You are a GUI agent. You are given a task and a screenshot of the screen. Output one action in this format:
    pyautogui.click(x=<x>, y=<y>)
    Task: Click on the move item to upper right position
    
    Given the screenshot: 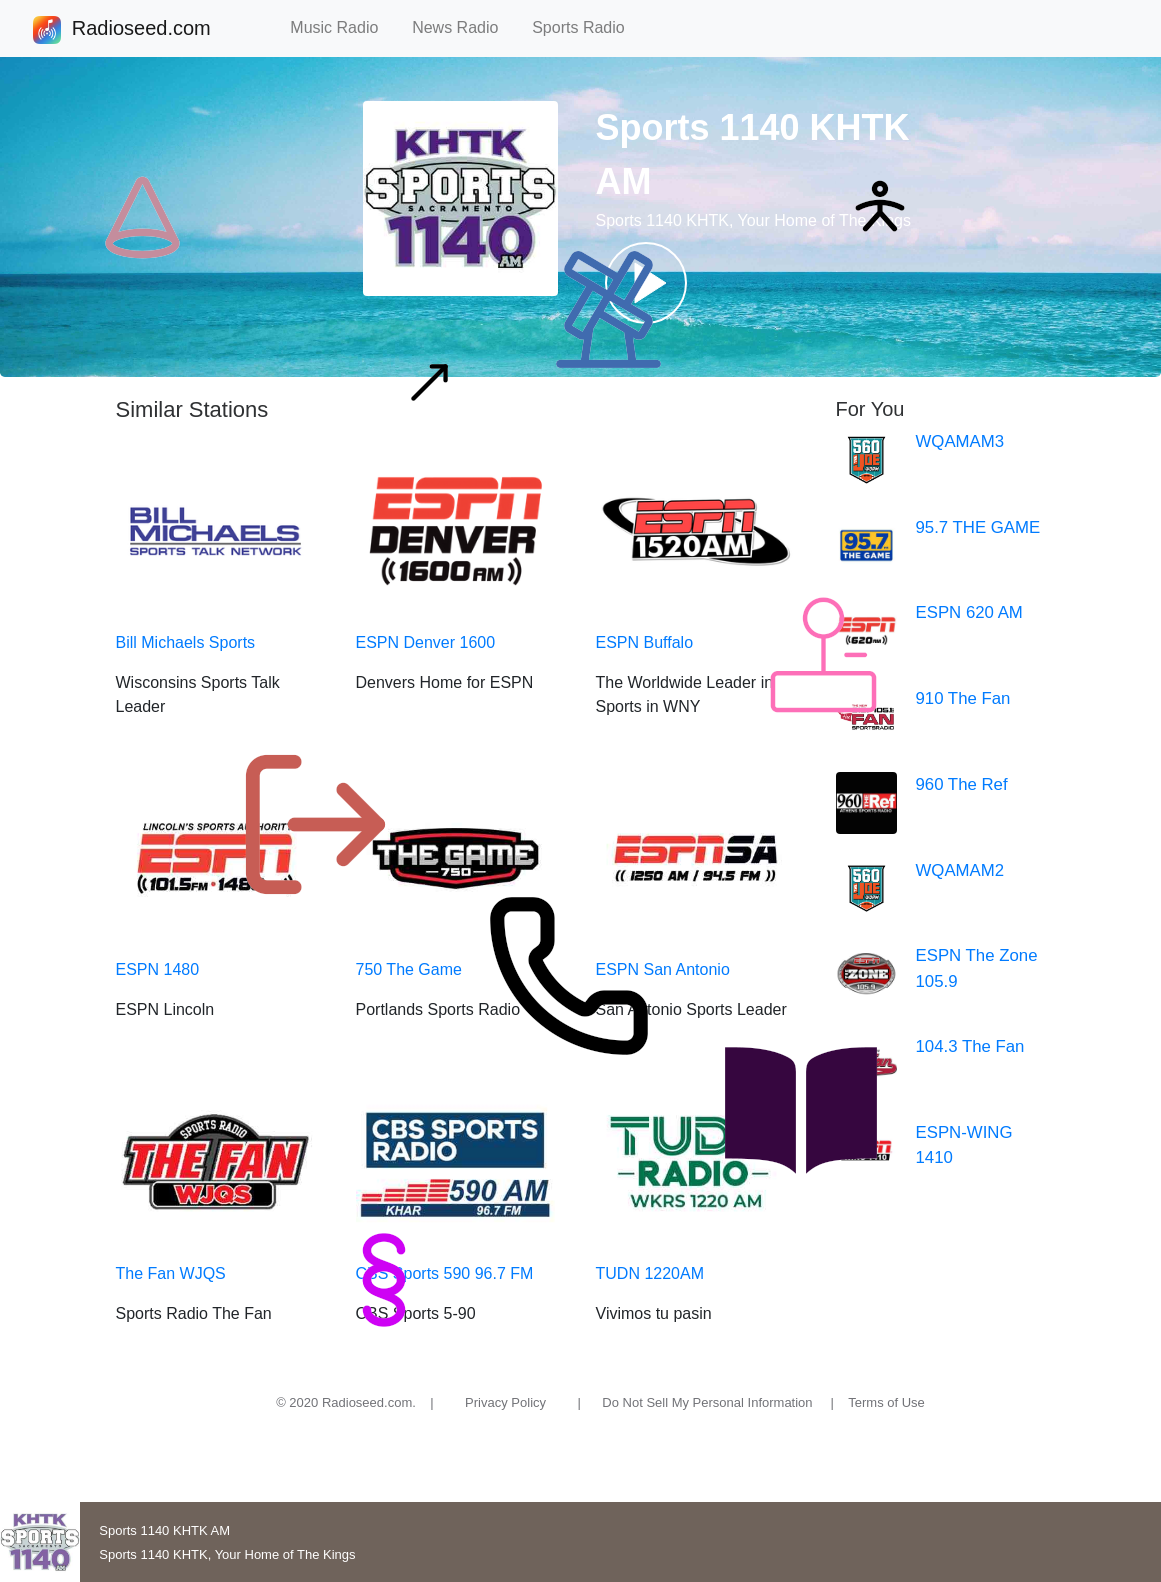 What is the action you would take?
    pyautogui.click(x=429, y=382)
    